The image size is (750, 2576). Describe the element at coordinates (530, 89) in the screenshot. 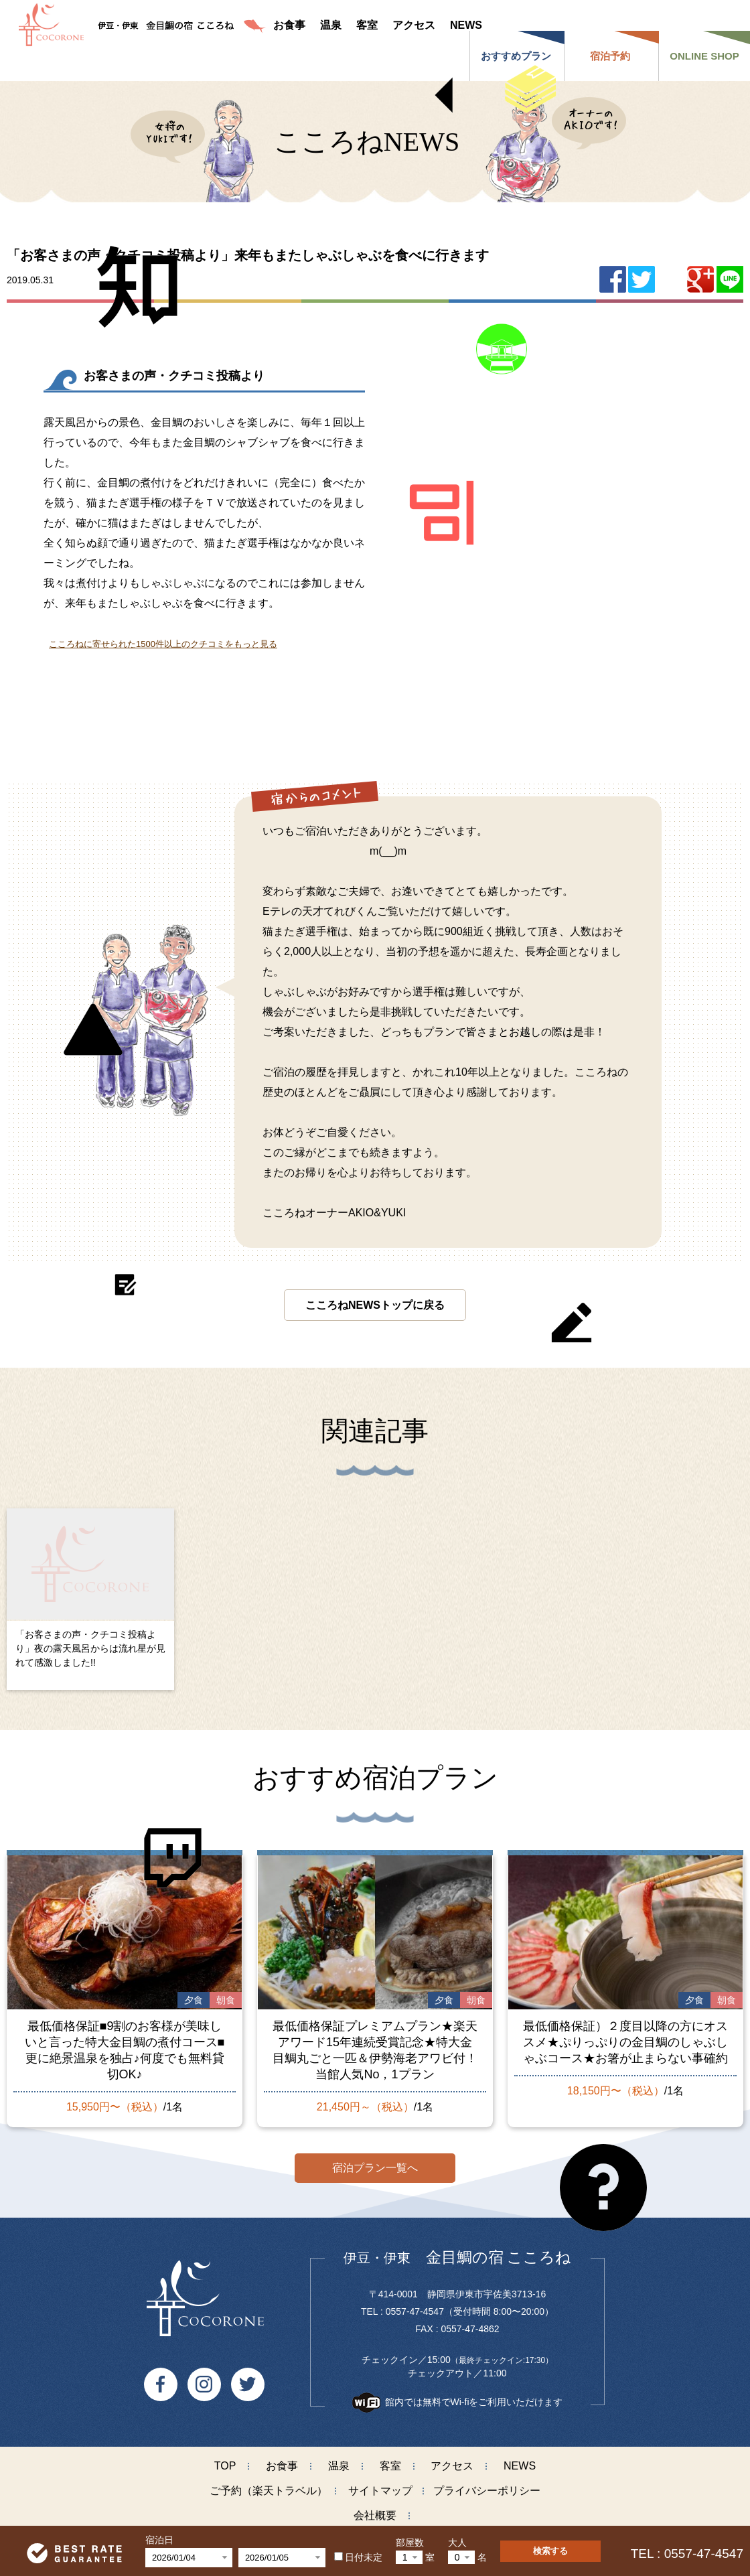

I see `open BookStack documentation platform` at that location.